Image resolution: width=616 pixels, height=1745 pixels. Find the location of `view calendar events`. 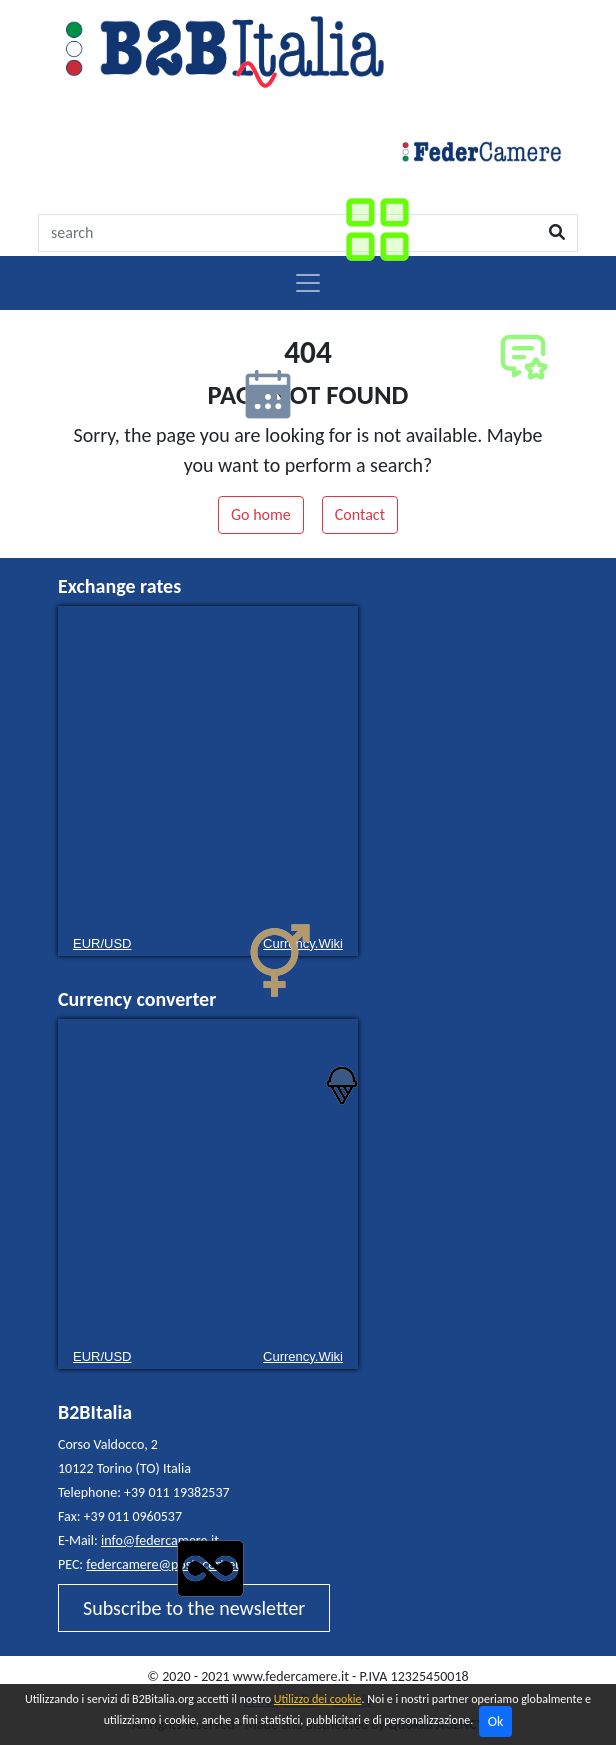

view calendar events is located at coordinates (268, 396).